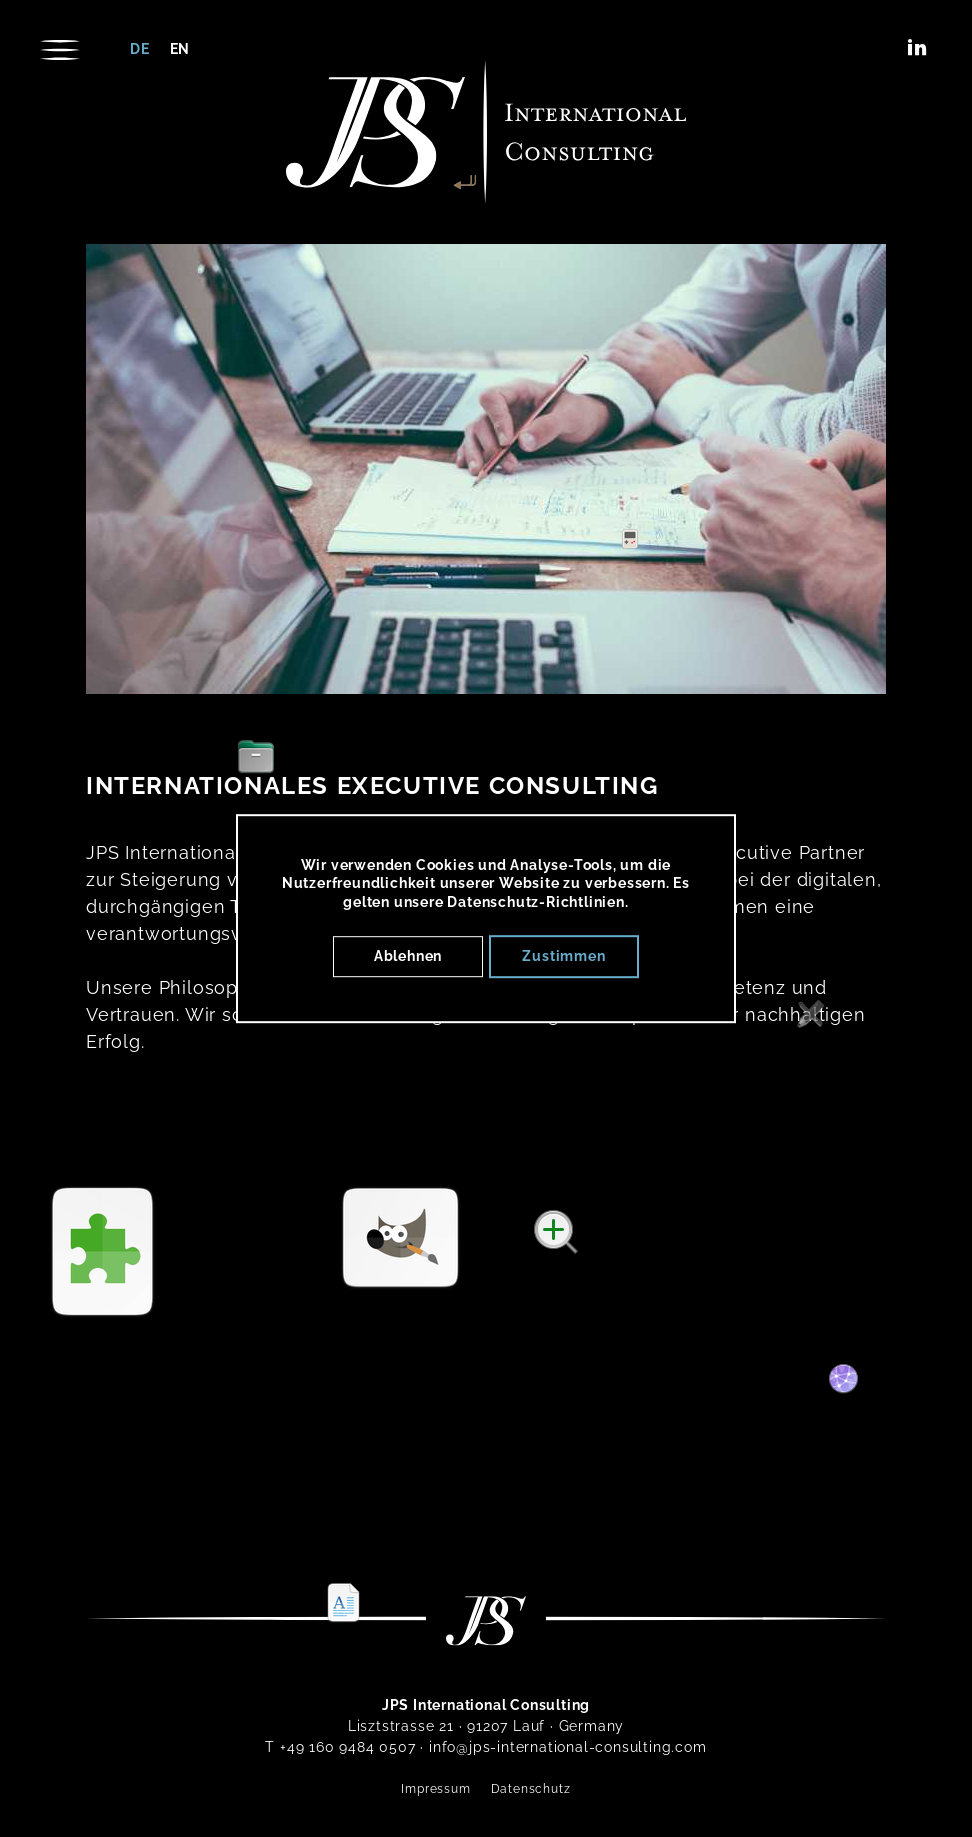 The image size is (972, 1837). I want to click on open a word processing document, so click(343, 1602).